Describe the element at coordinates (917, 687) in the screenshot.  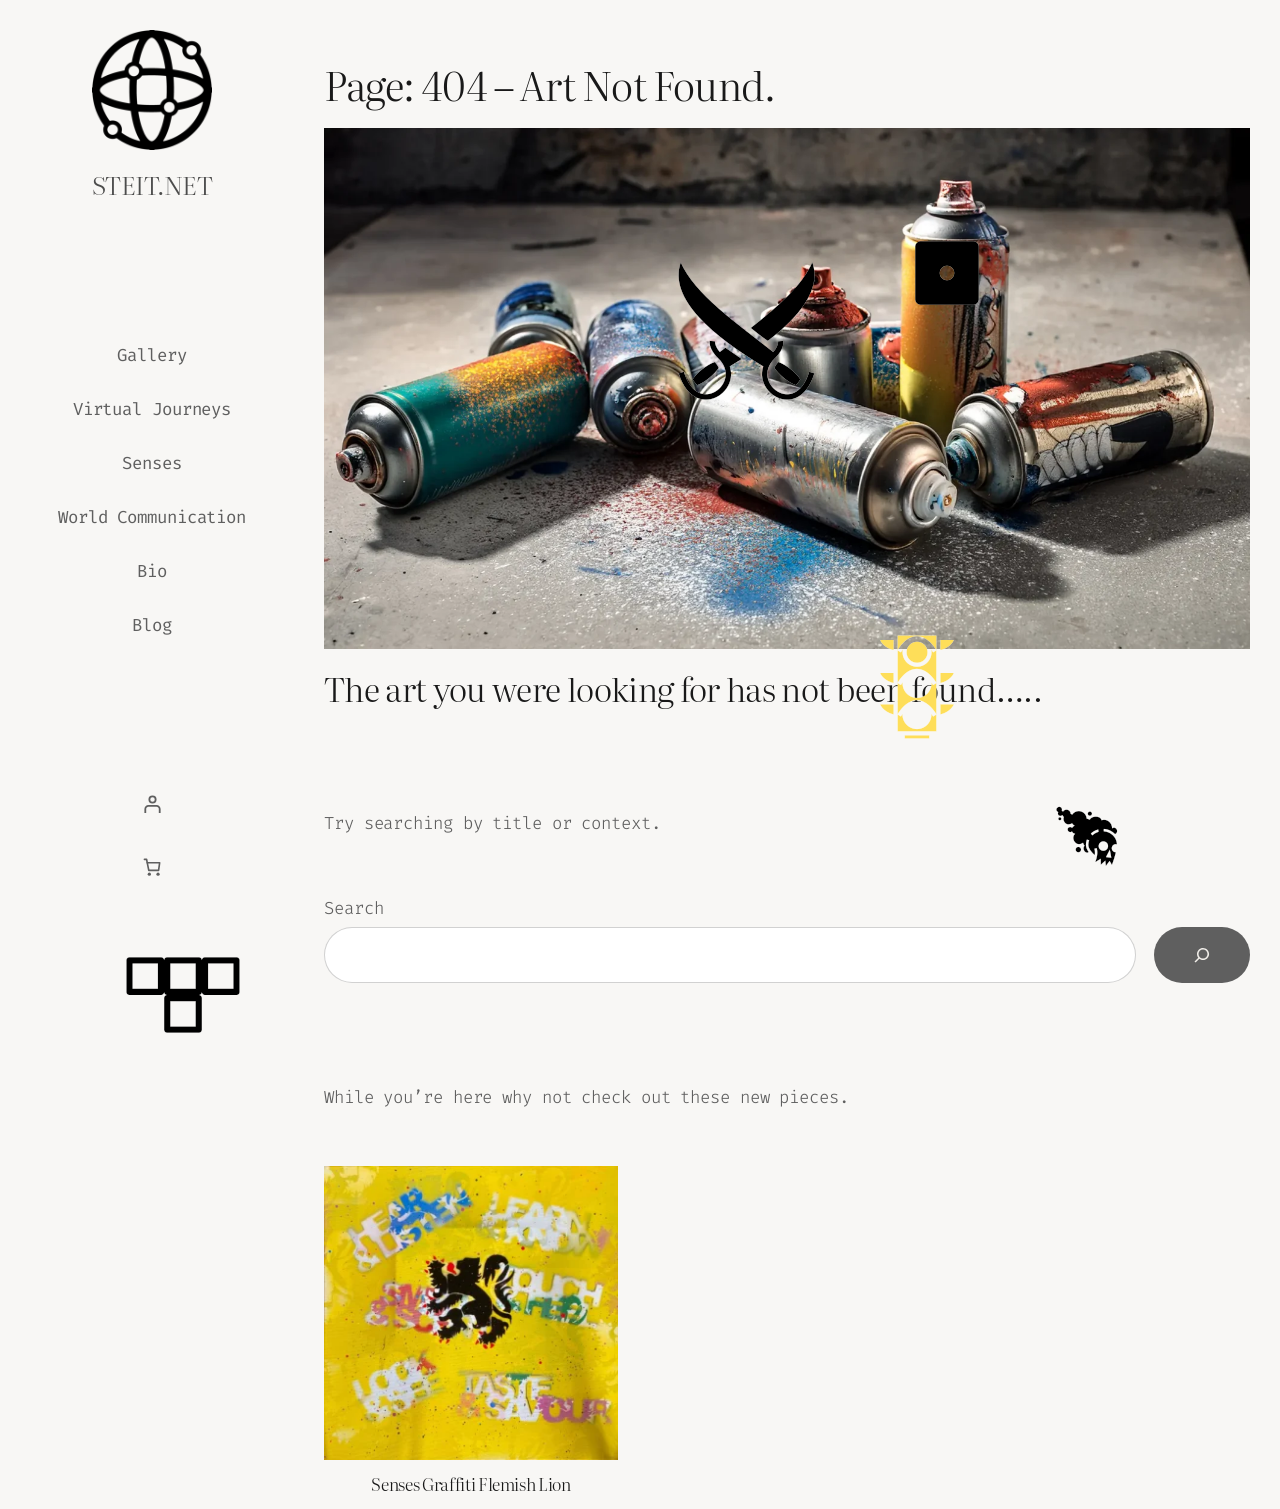
I see `indicates a stopped or halted state` at that location.